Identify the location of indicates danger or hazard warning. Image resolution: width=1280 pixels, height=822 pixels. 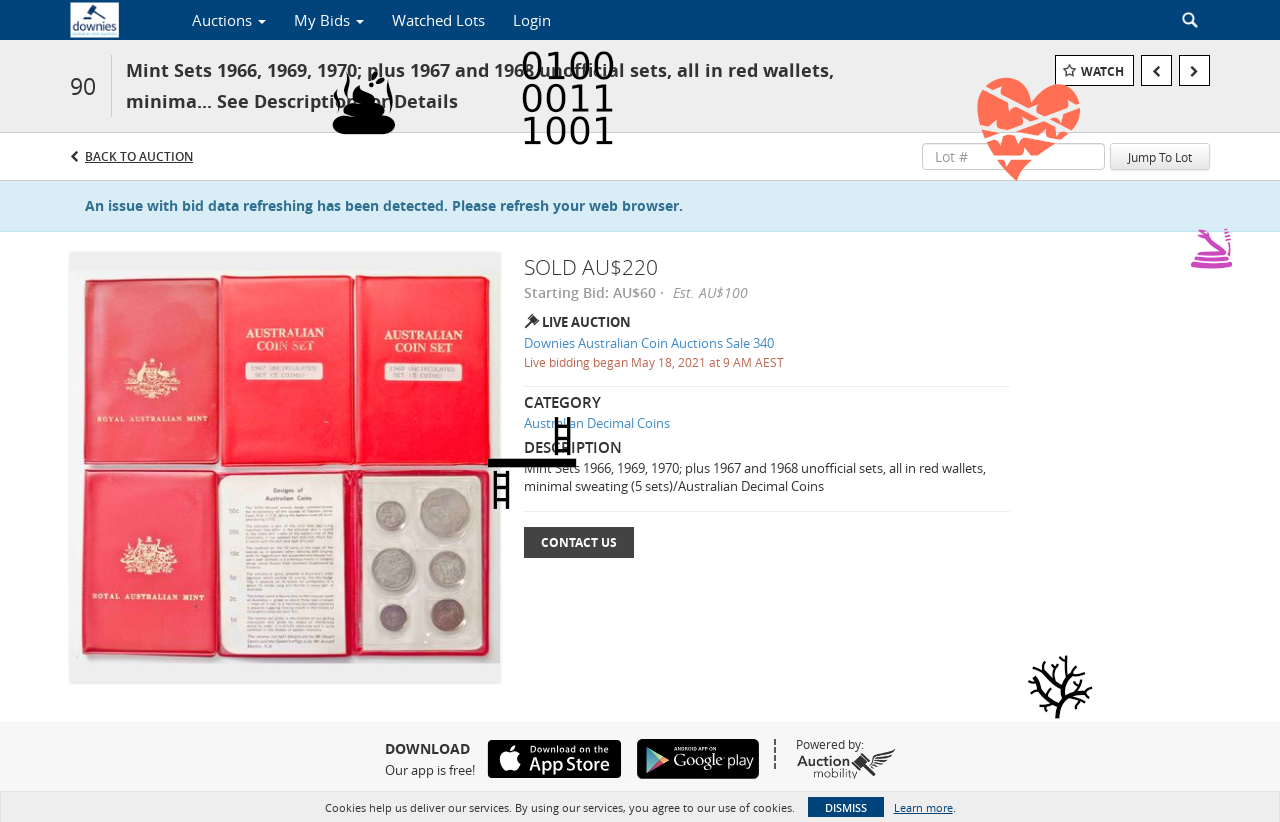
(1211, 248).